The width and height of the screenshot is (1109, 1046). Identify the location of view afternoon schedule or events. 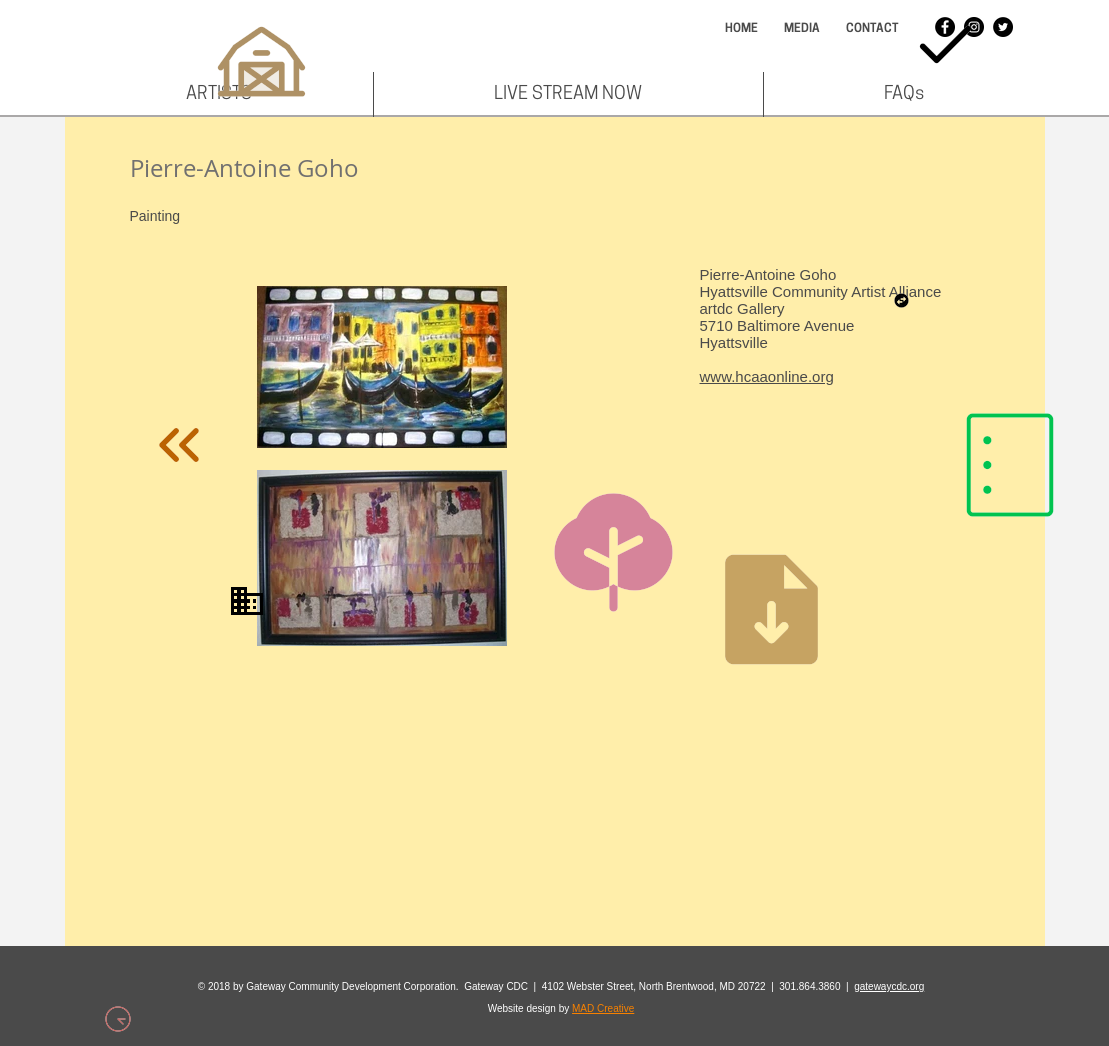
(118, 1019).